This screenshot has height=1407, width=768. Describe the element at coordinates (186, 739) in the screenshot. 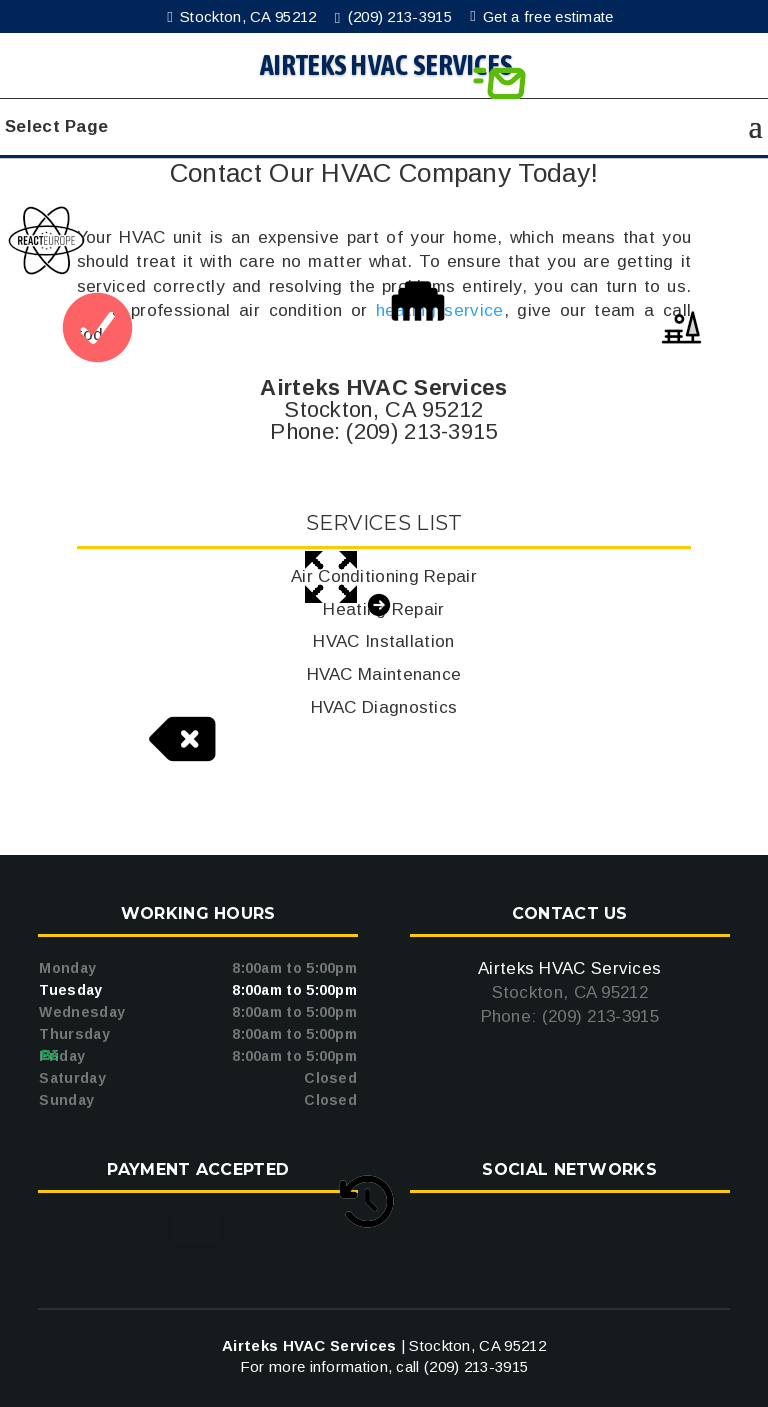

I see `delete the last character or input` at that location.